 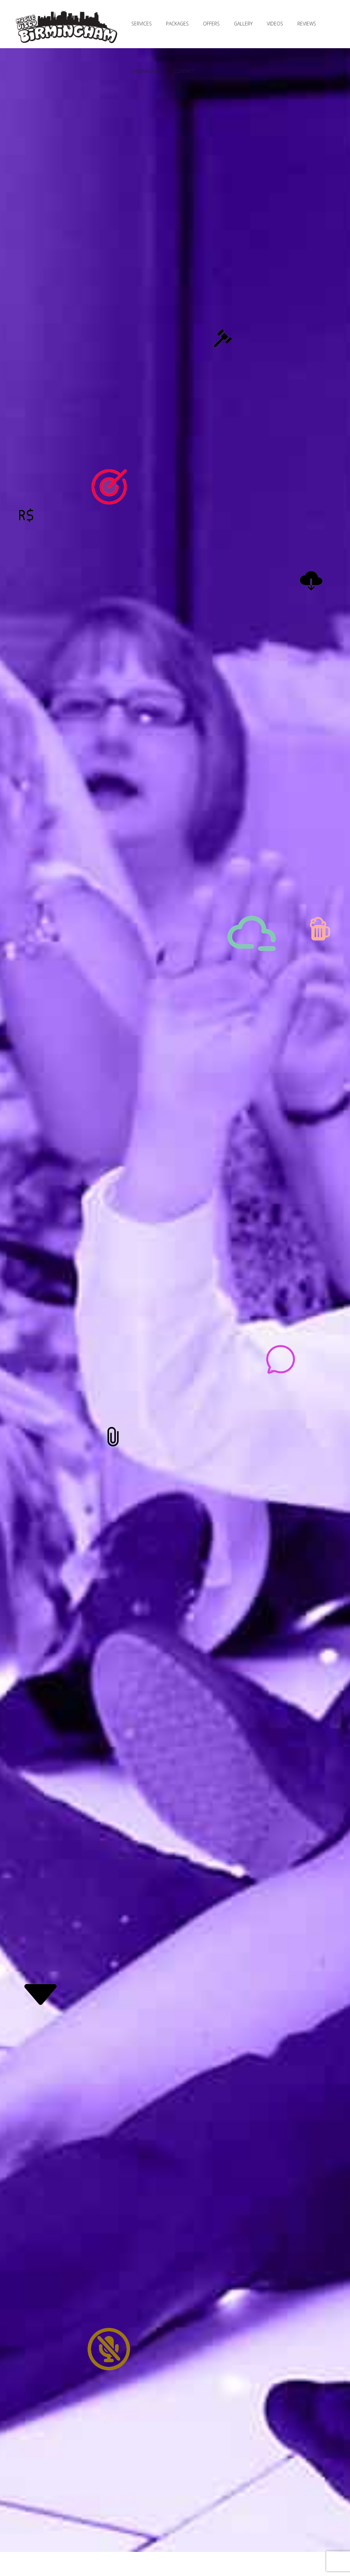 I want to click on set a goal or target, so click(x=109, y=487).